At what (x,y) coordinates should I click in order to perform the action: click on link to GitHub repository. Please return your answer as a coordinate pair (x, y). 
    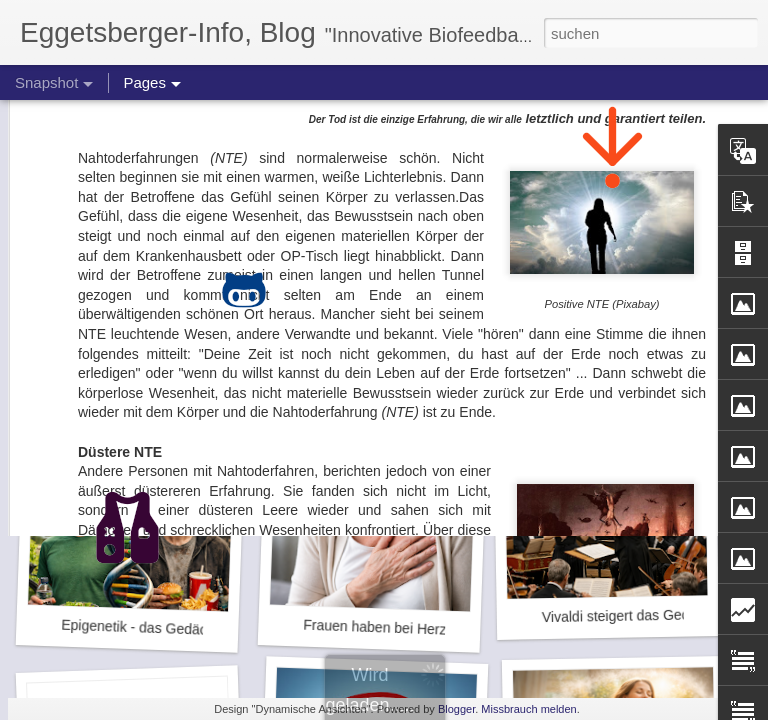
    Looking at the image, I should click on (244, 290).